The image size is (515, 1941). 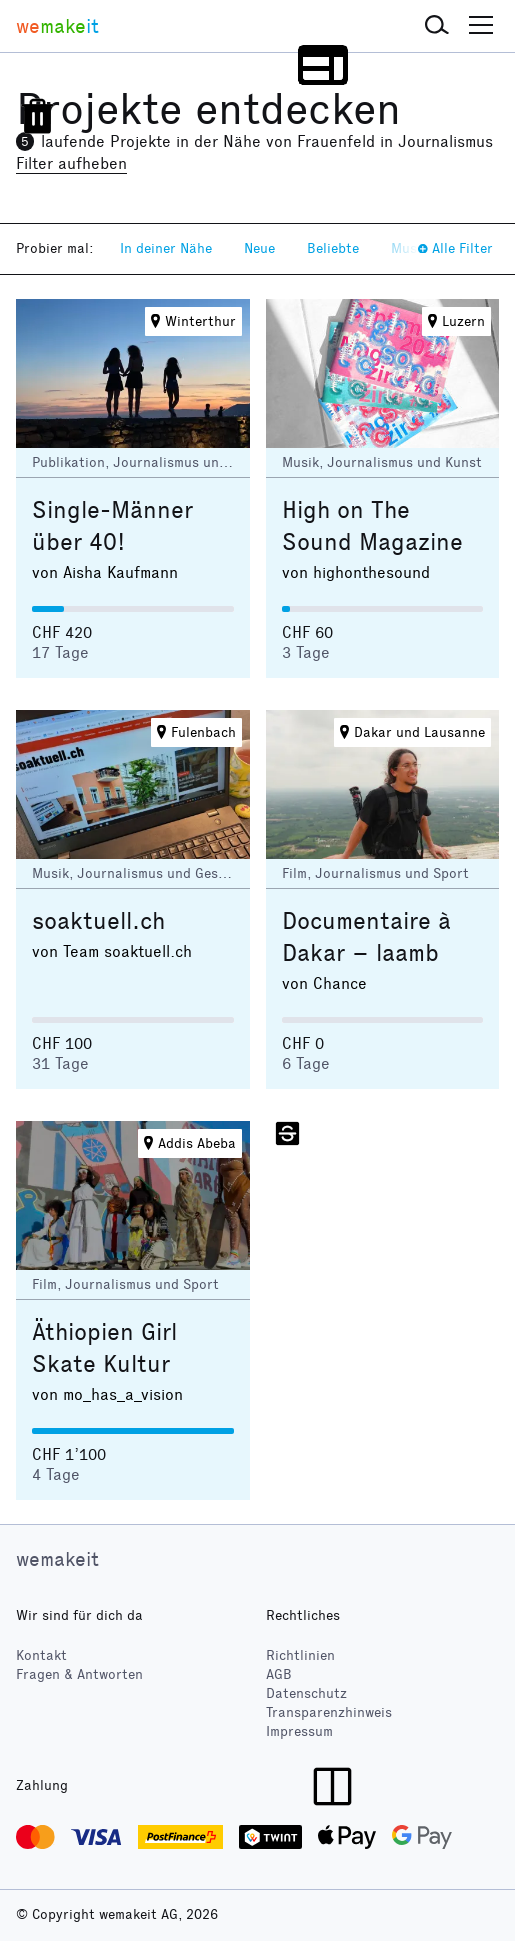 I want to click on delete this item, so click(x=37, y=117).